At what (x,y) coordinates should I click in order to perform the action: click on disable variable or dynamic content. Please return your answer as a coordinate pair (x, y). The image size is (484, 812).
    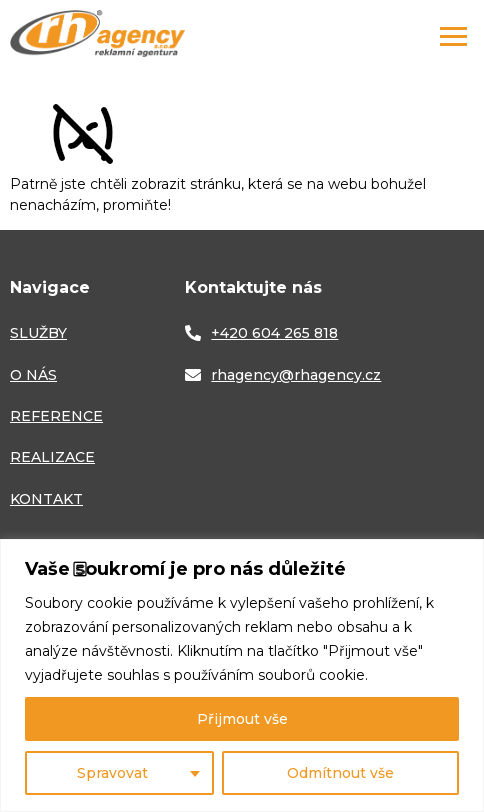
    Looking at the image, I should click on (83, 134).